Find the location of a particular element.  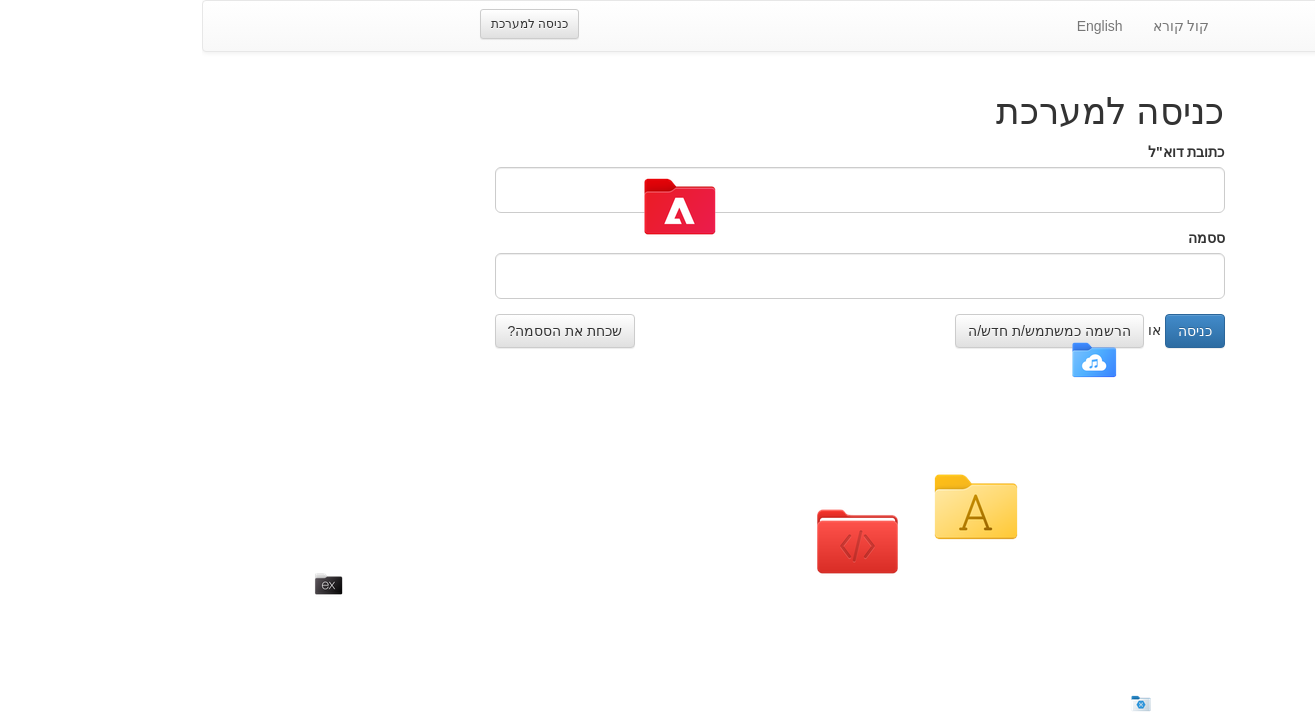

open the fonts folder is located at coordinates (976, 509).